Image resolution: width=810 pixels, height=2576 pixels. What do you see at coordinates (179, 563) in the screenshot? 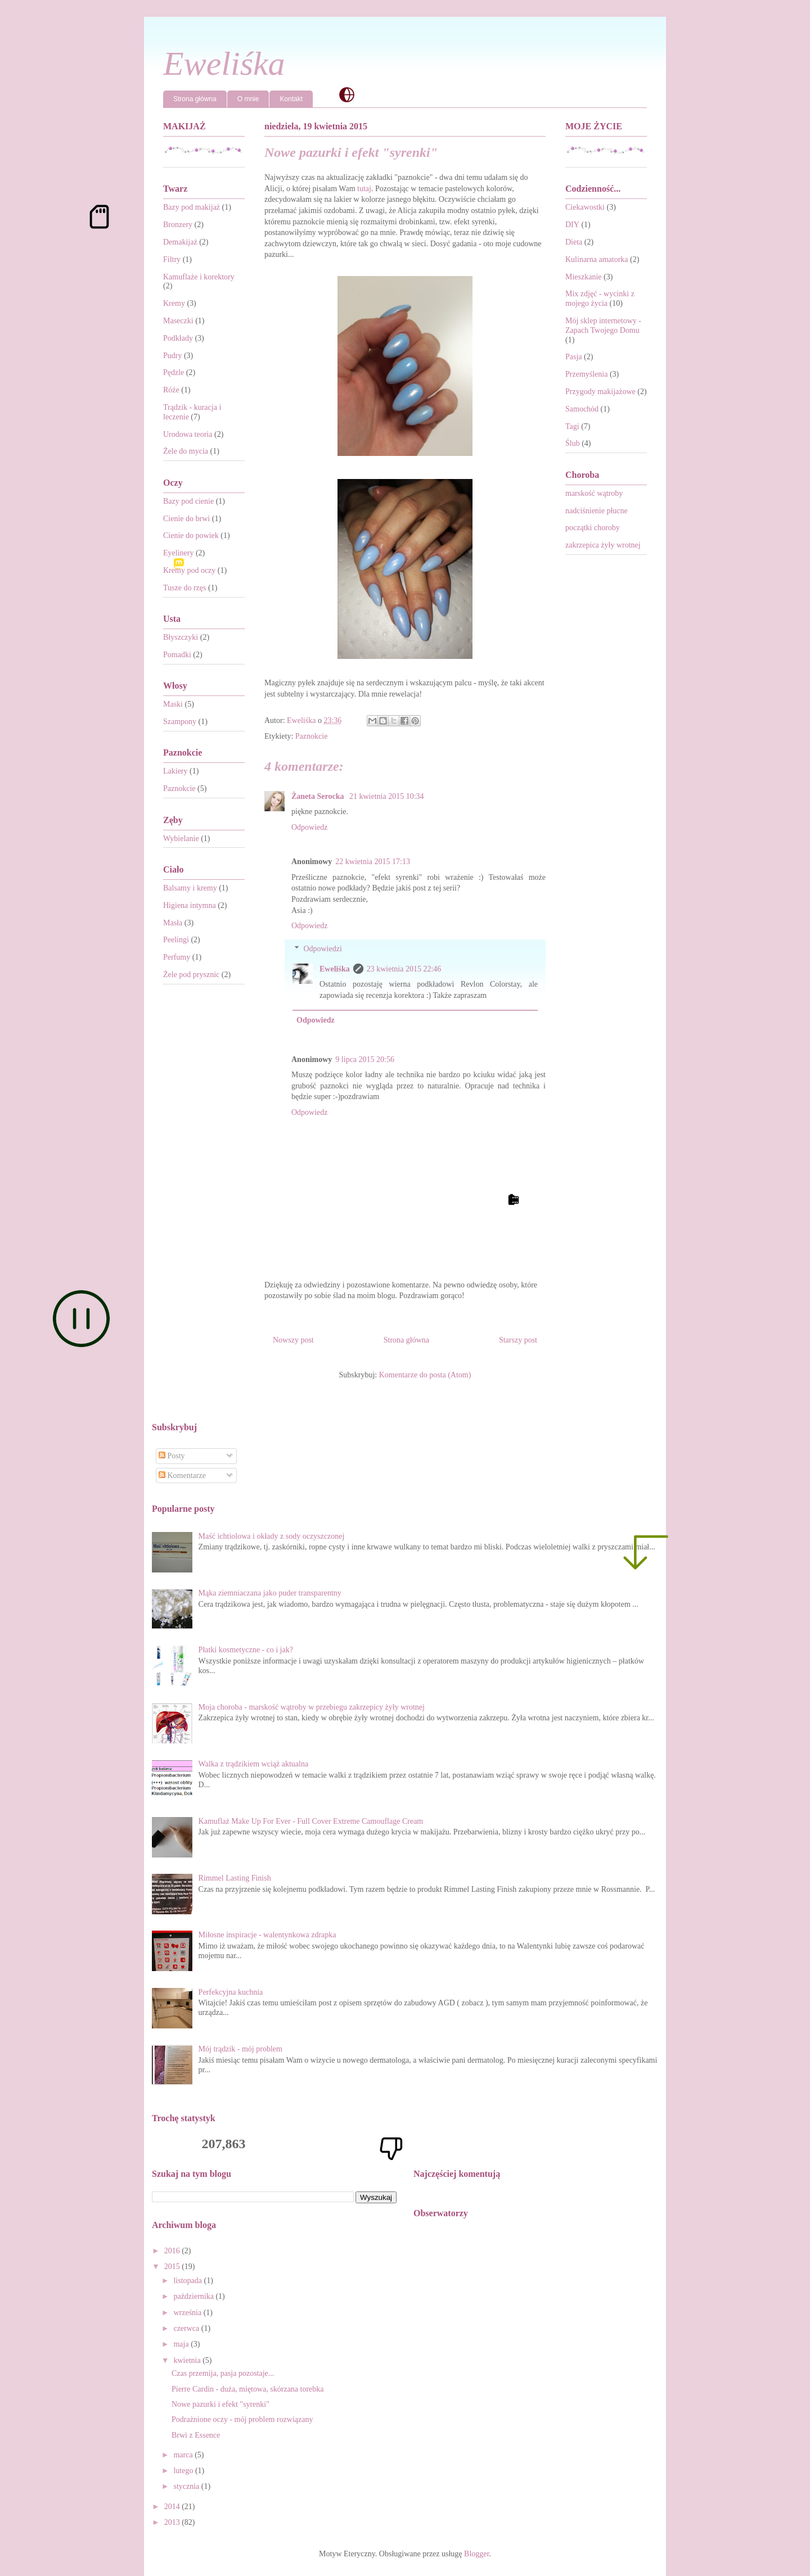
I see `open mastodon app` at bounding box center [179, 563].